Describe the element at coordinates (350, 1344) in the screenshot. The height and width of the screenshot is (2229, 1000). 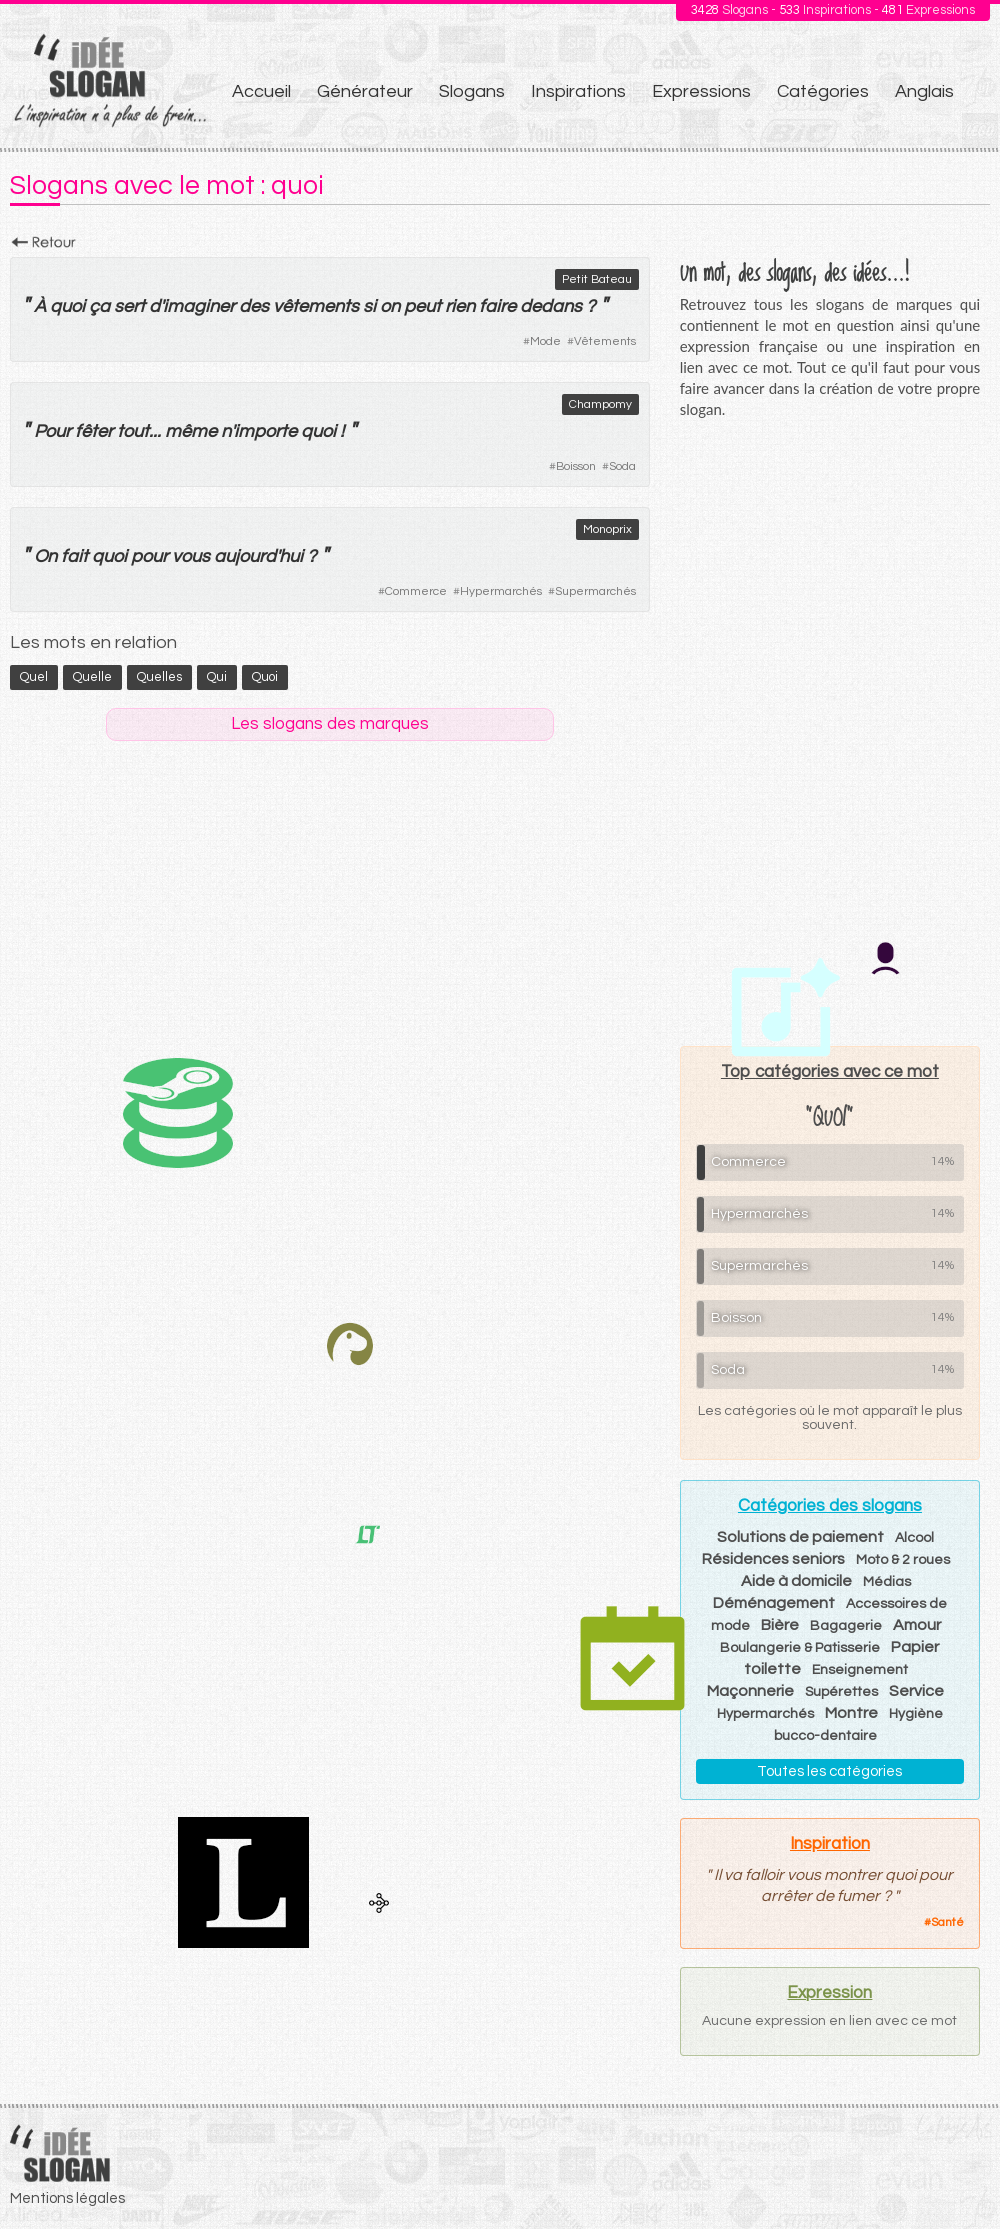
I see `Deno runtime logo` at that location.